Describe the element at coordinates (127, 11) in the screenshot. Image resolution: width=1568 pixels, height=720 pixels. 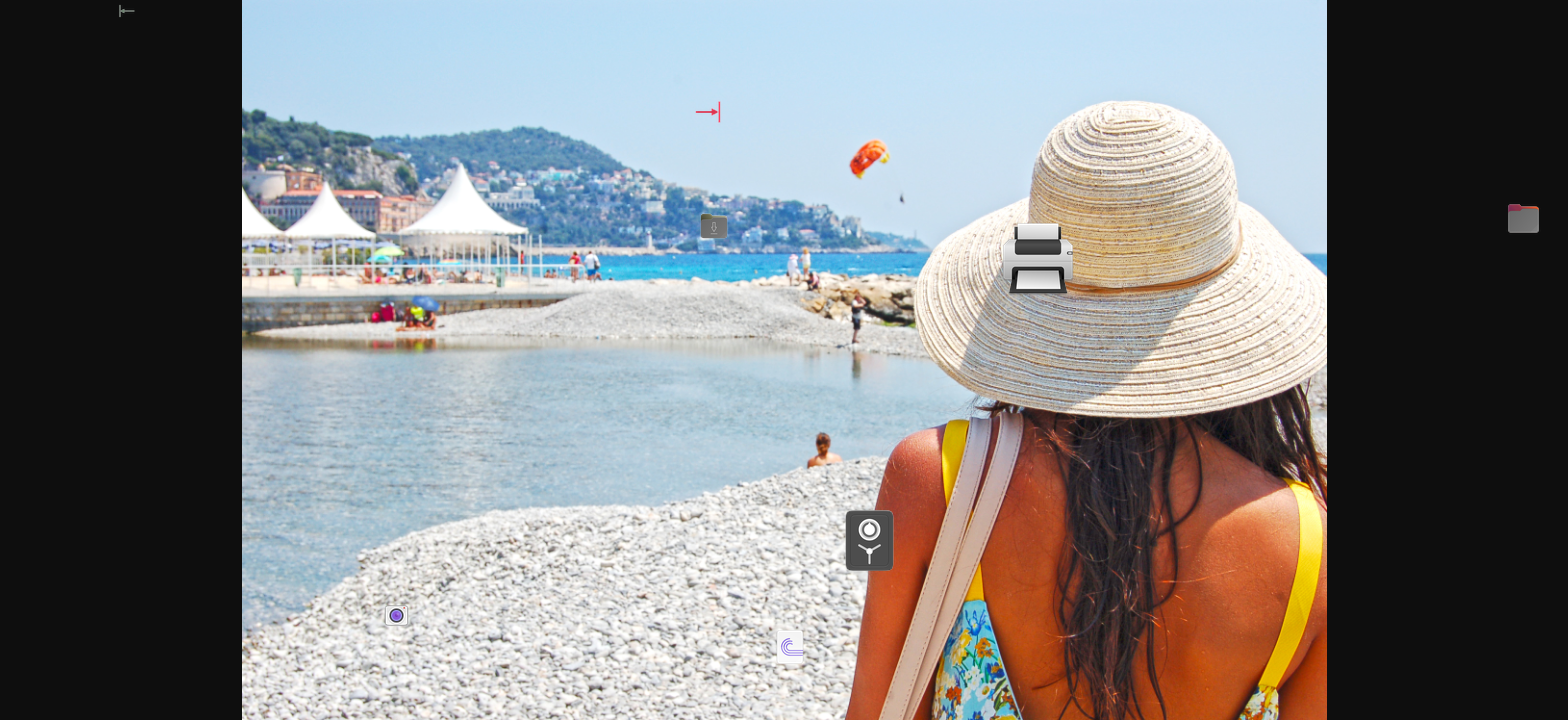
I see `go to the first item in a list or sequence` at that location.